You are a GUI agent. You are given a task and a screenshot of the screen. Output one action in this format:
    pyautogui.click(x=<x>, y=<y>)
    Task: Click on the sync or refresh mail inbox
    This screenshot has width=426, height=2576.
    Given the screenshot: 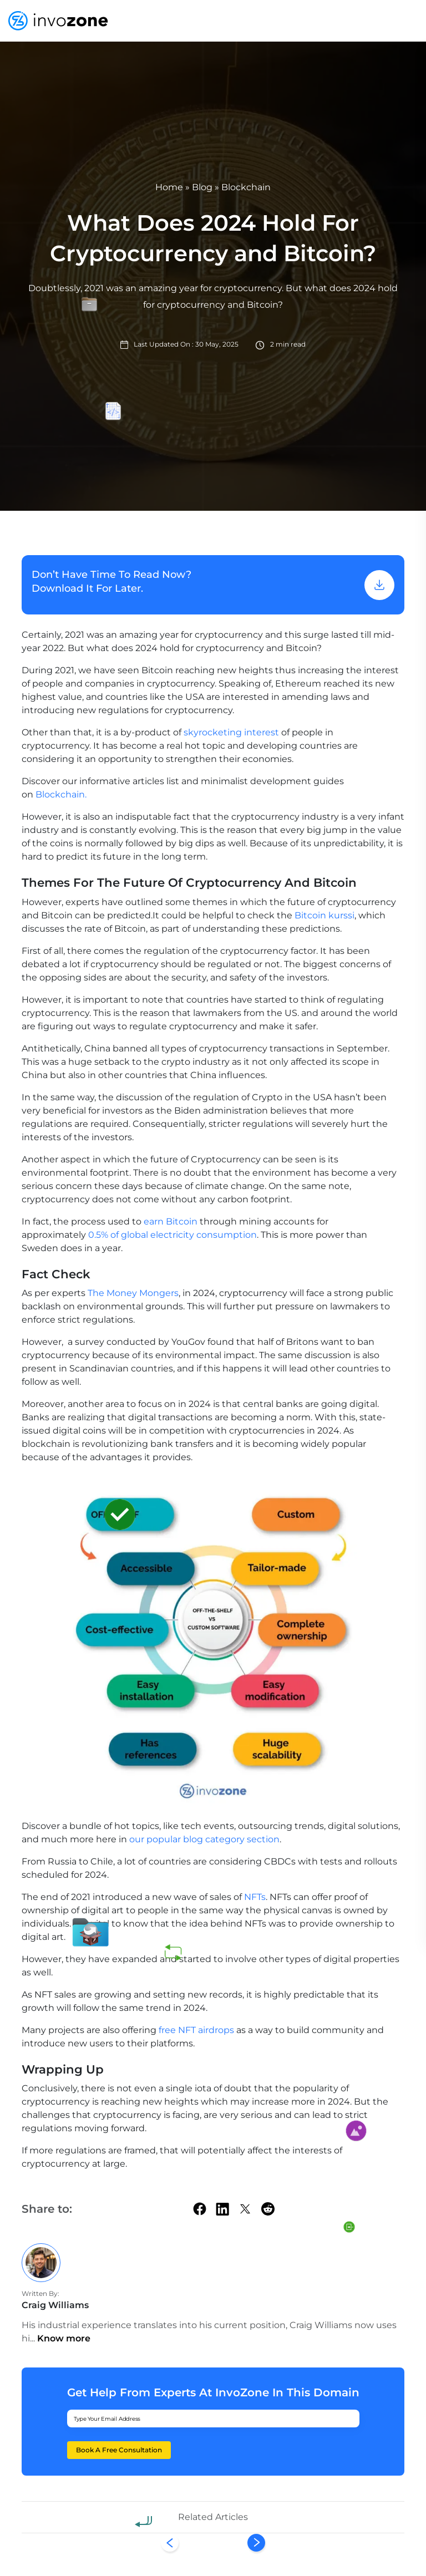 What is the action you would take?
    pyautogui.click(x=173, y=1952)
    